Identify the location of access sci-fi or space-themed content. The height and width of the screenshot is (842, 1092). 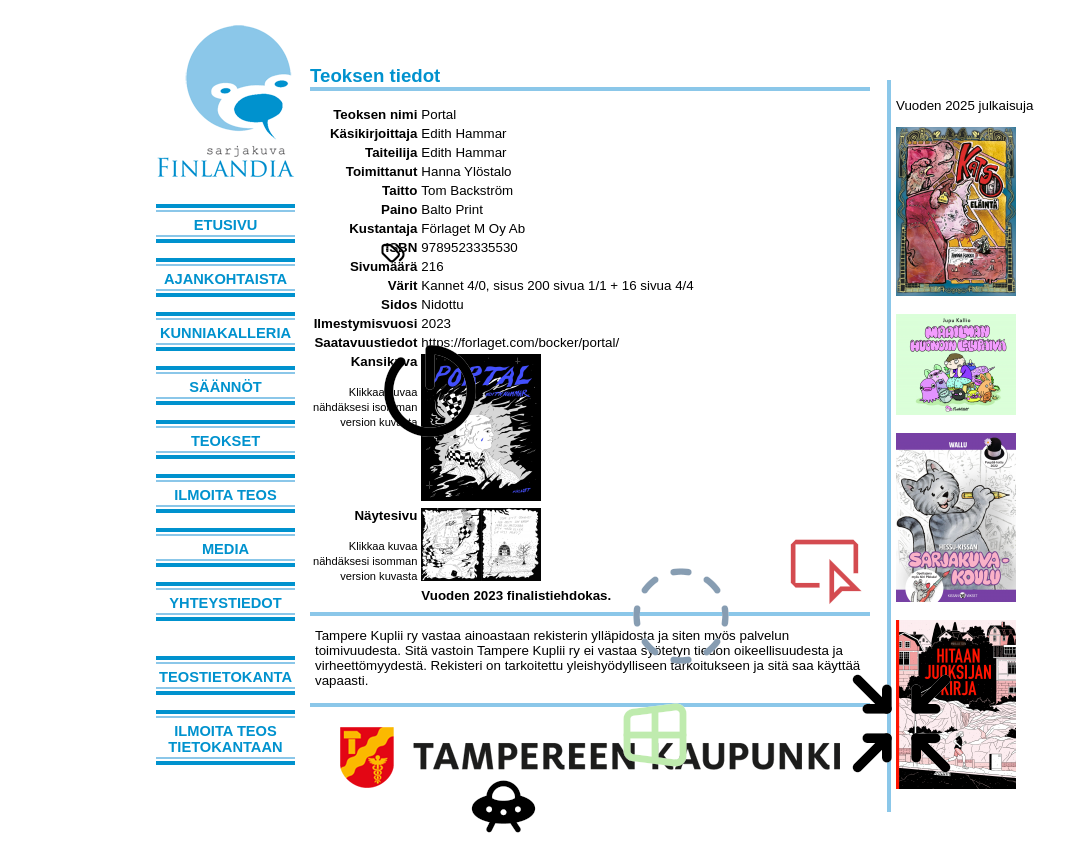
(503, 806).